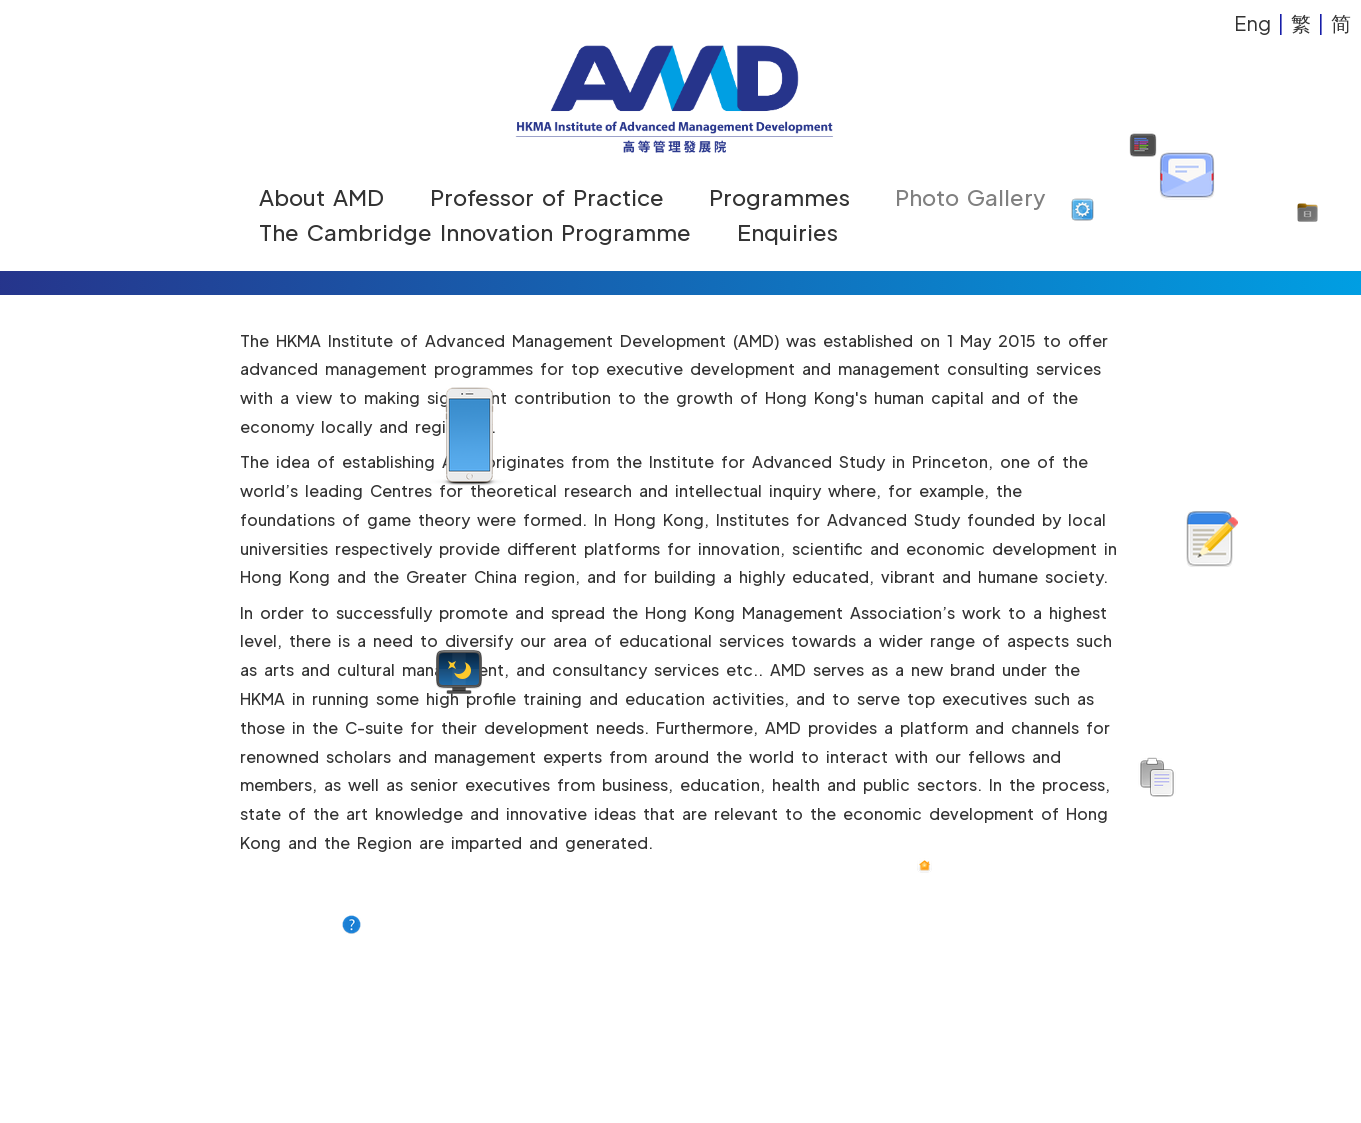  What do you see at coordinates (1082, 209) in the screenshot?
I see `windows executable file (.exe)` at bounding box center [1082, 209].